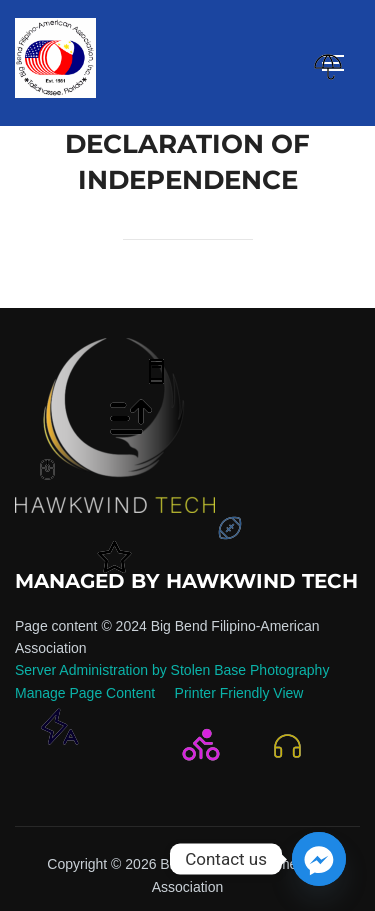  I want to click on sort items in descending order, so click(129, 418).